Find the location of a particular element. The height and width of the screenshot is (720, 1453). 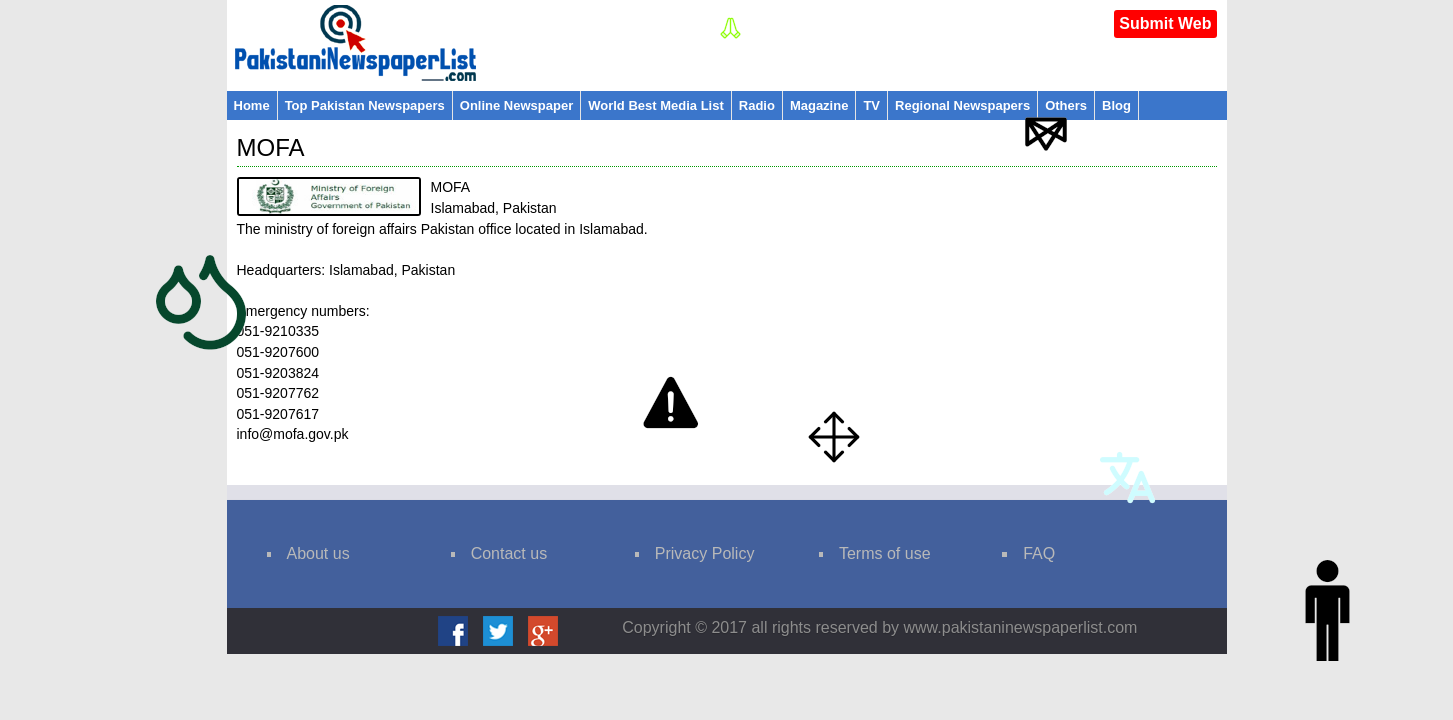

select male gender option is located at coordinates (1327, 610).